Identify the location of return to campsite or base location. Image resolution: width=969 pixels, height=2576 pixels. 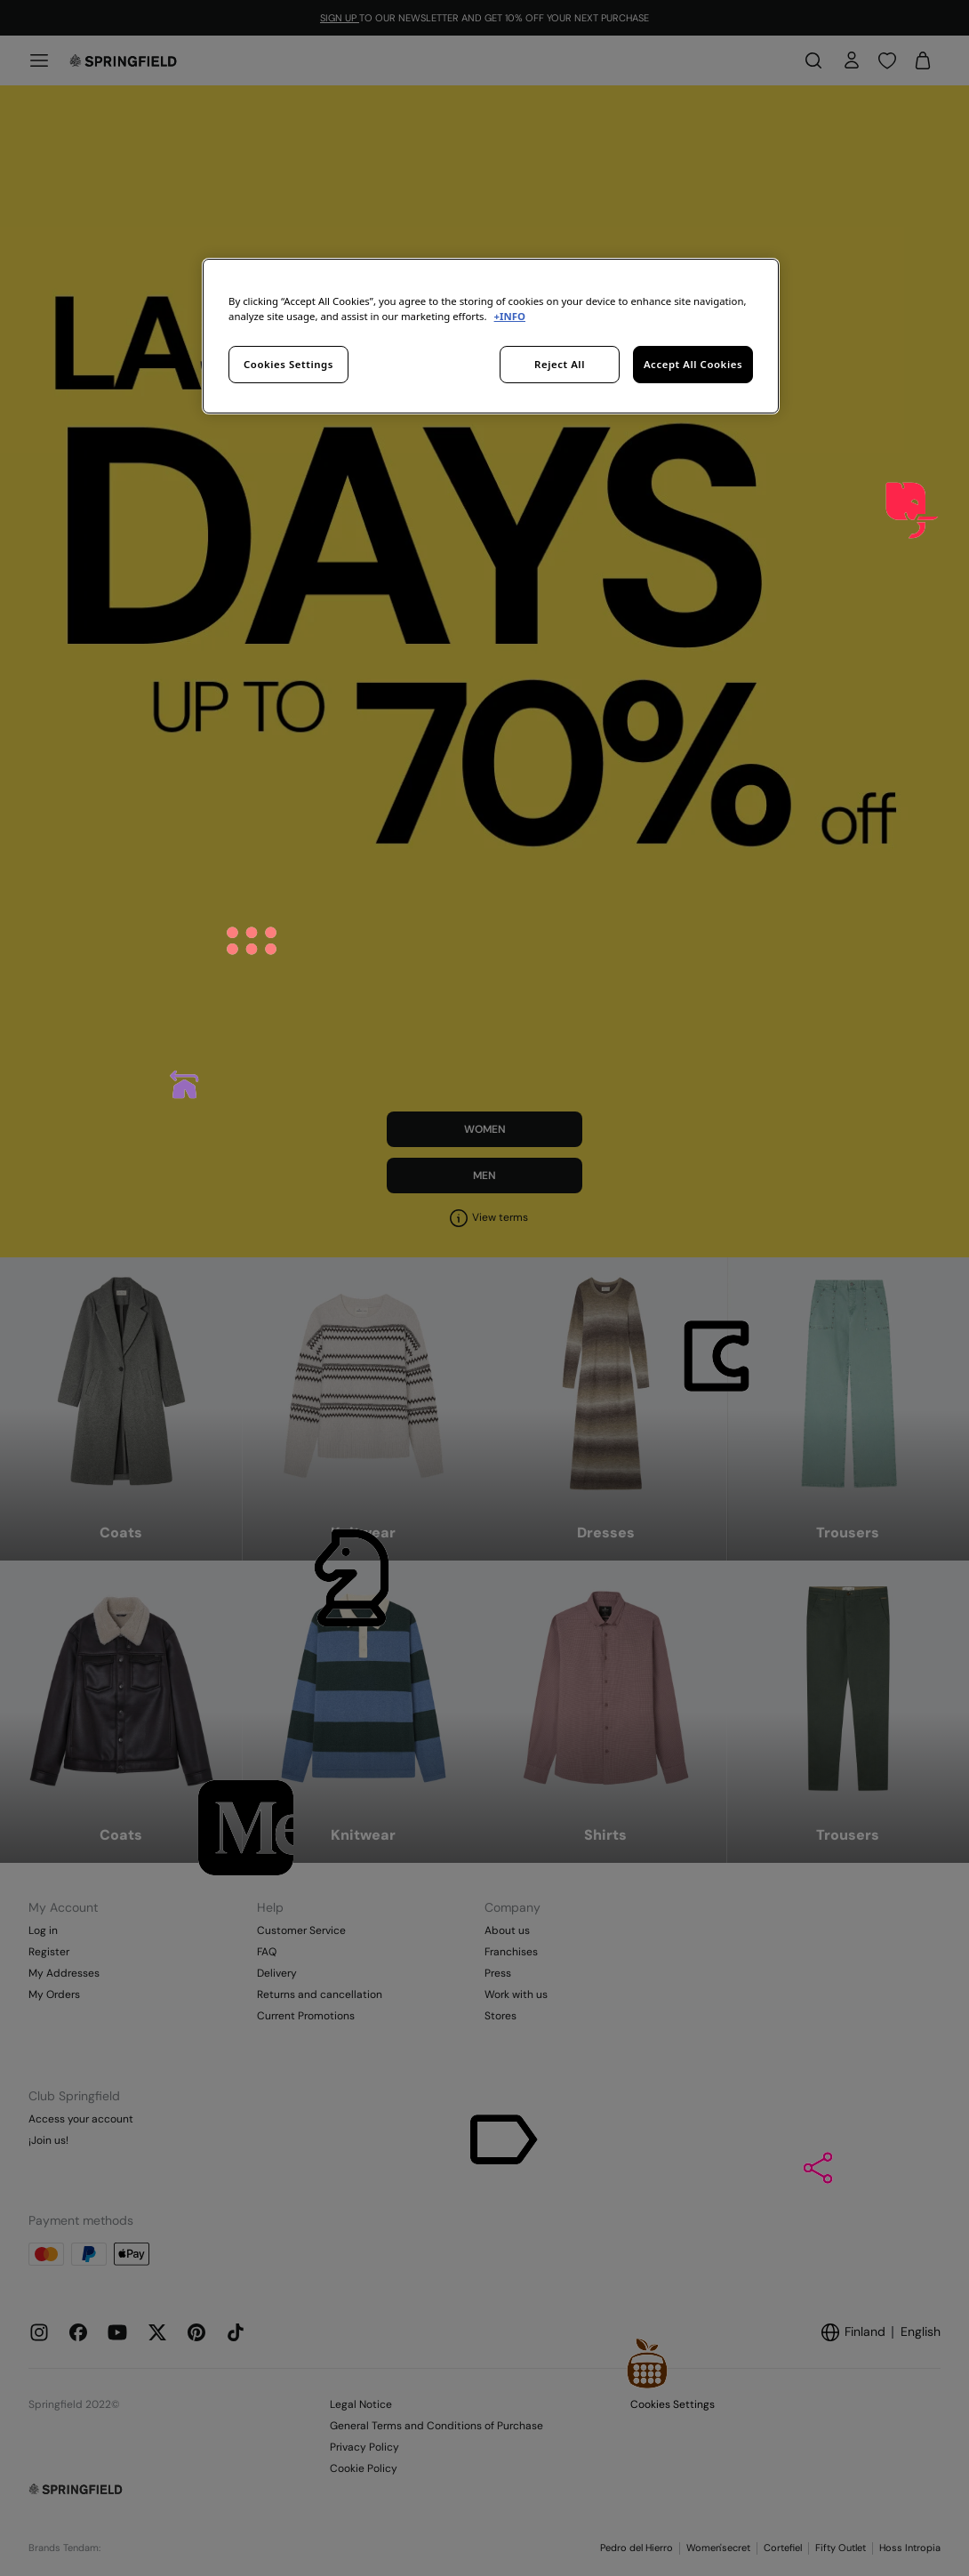
(184, 1084).